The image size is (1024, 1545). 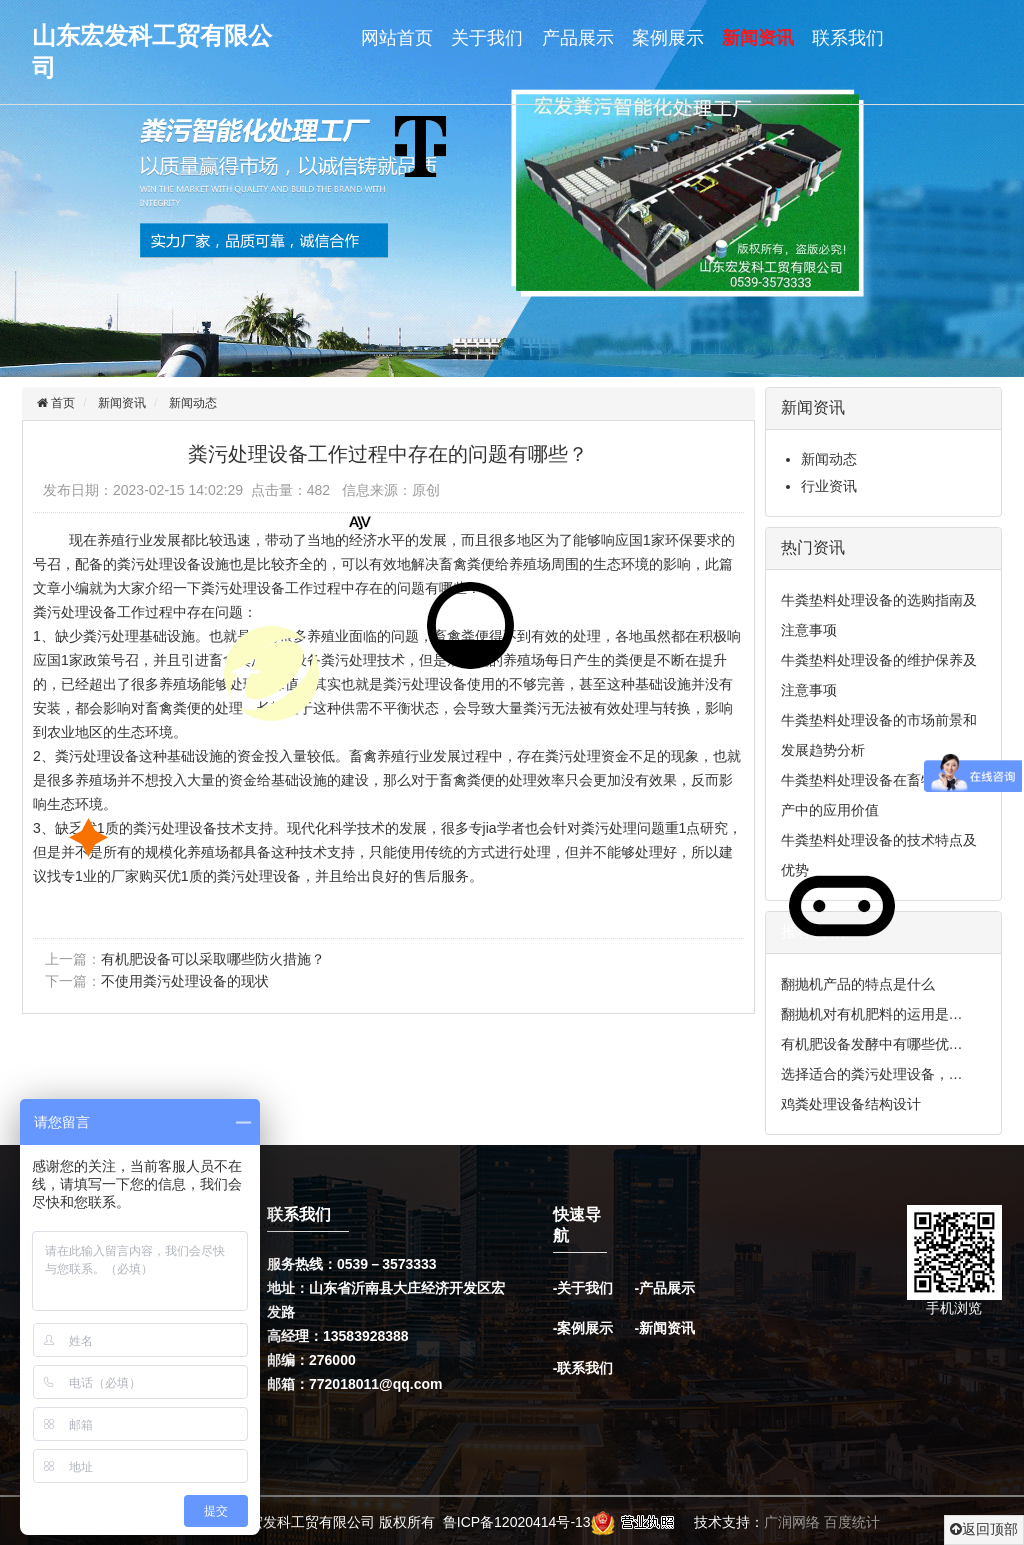 What do you see at coordinates (271, 673) in the screenshot?
I see `trend micro logo` at bounding box center [271, 673].